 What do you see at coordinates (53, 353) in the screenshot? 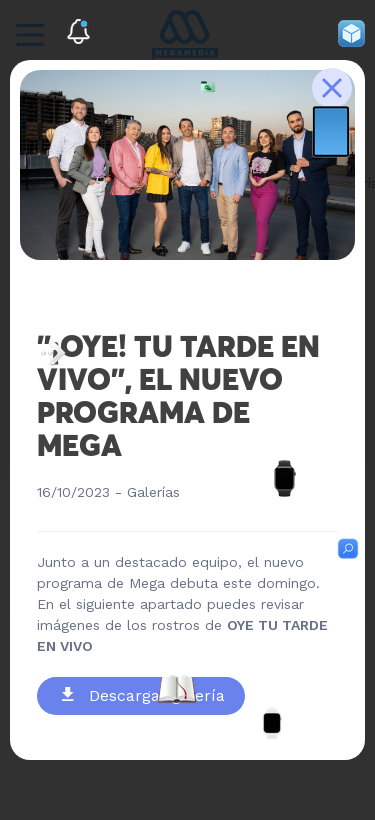
I see `navigate to the next item or page` at bounding box center [53, 353].